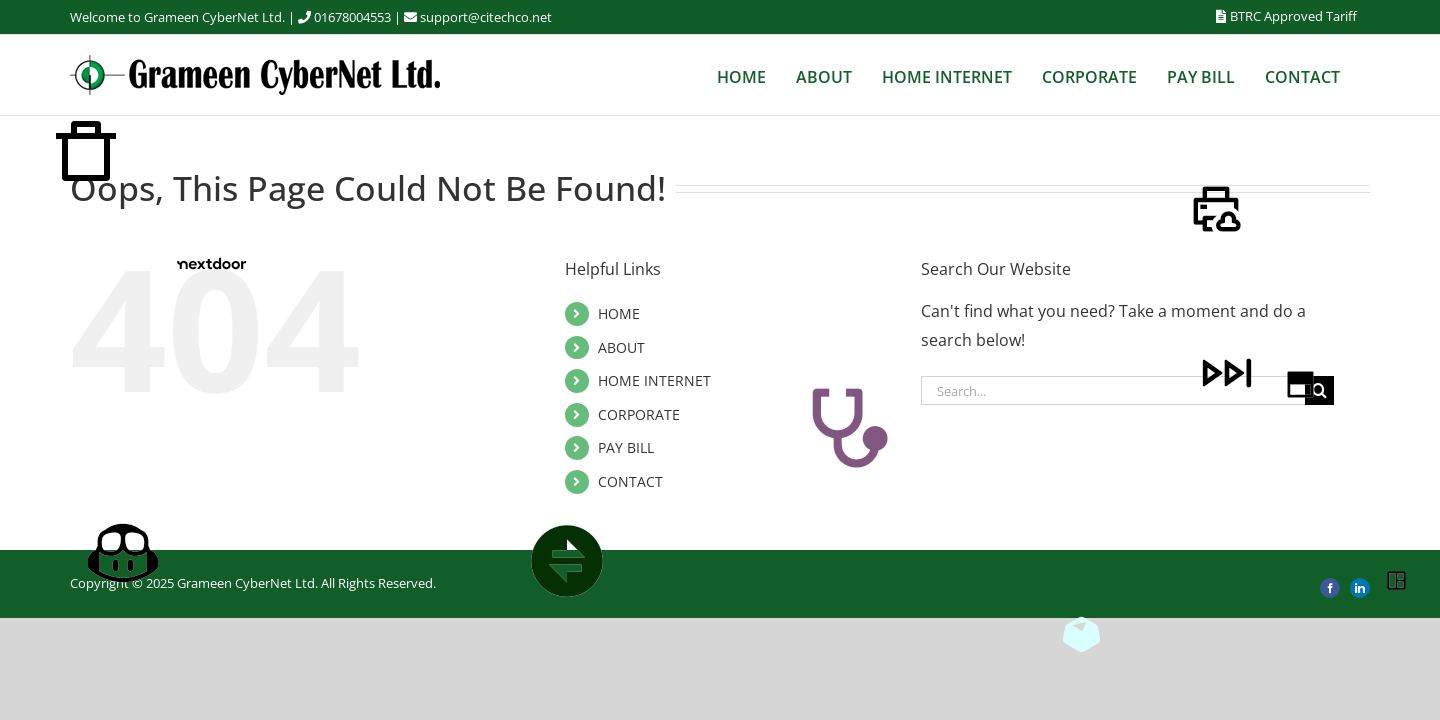  I want to click on open the nextdoor app, so click(211, 263).